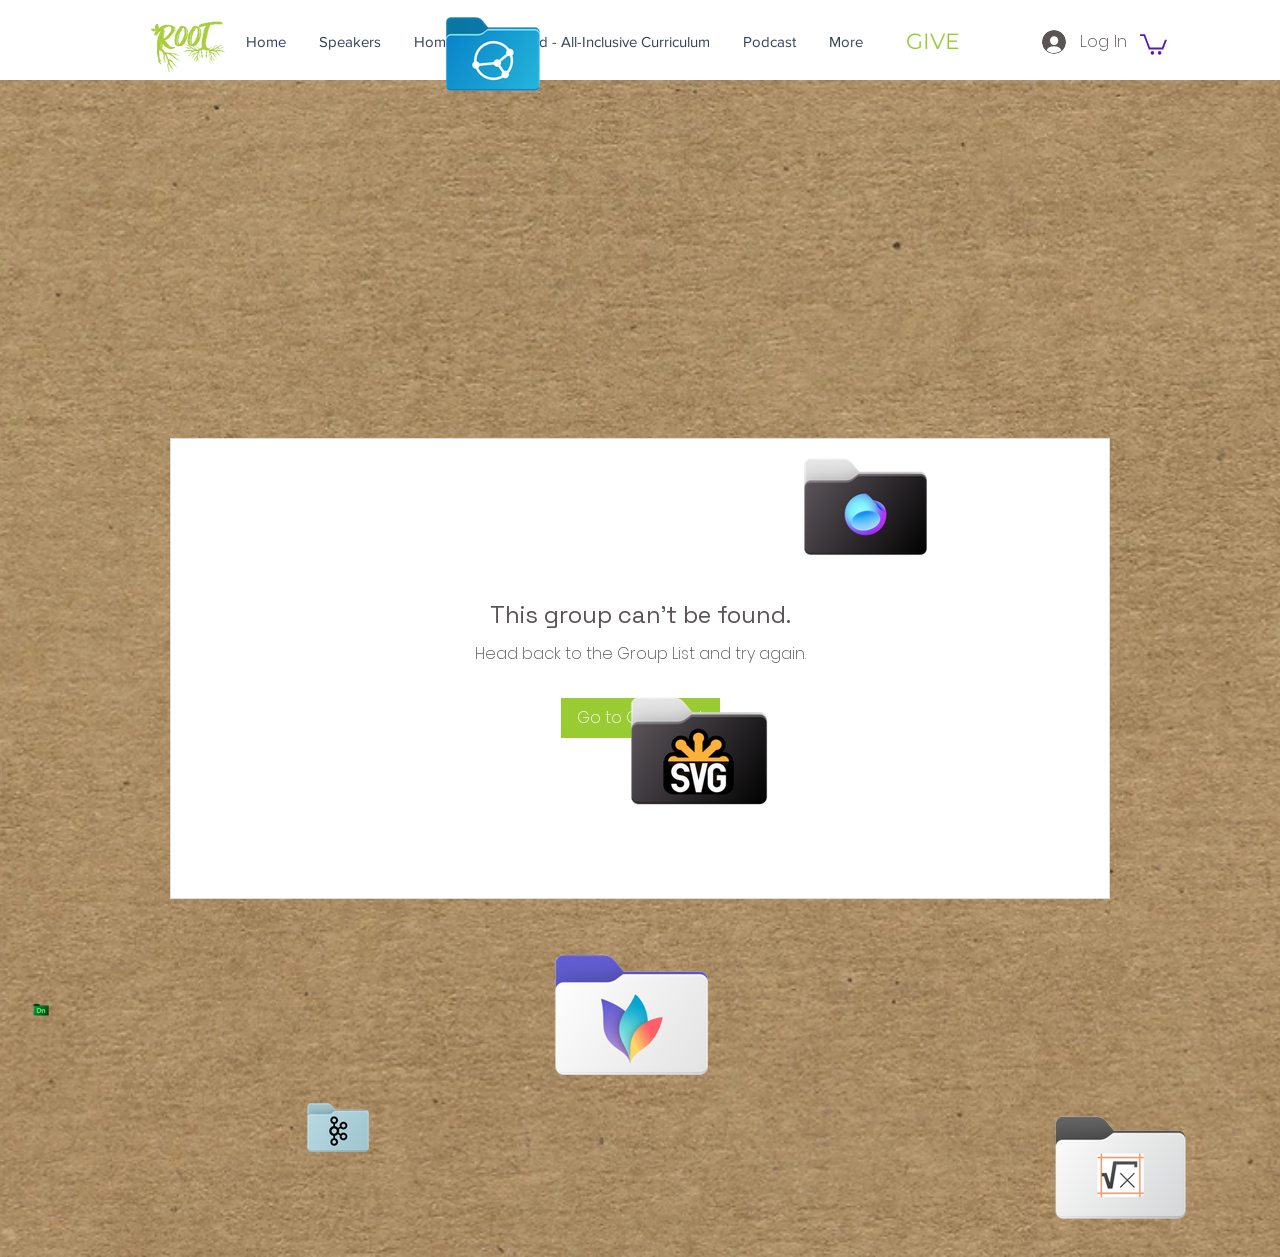 This screenshot has width=1280, height=1257. Describe the element at coordinates (1120, 1171) in the screenshot. I see `folder containing LibreOffice Math formula files` at that location.